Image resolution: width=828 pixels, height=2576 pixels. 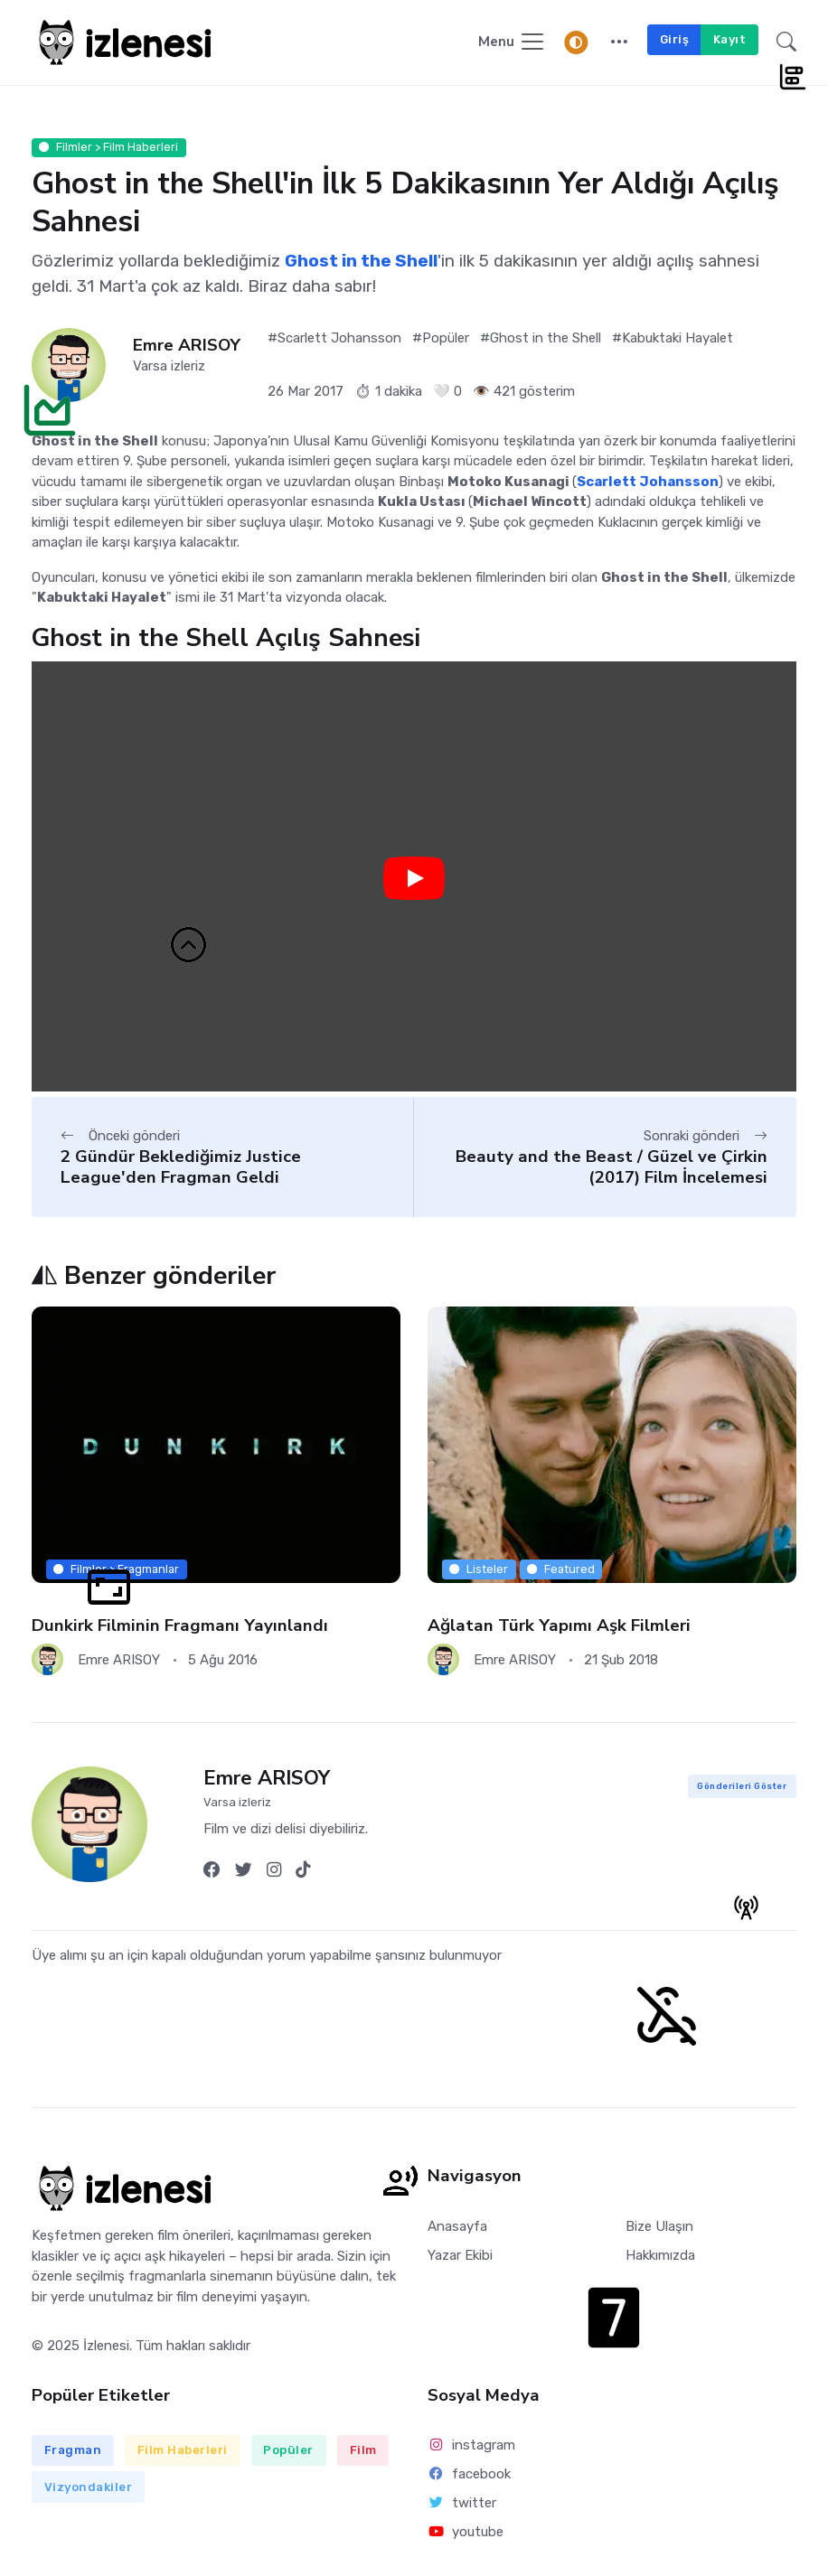 What do you see at coordinates (614, 2318) in the screenshot?
I see `indicates the number seven in a sequence or list` at bounding box center [614, 2318].